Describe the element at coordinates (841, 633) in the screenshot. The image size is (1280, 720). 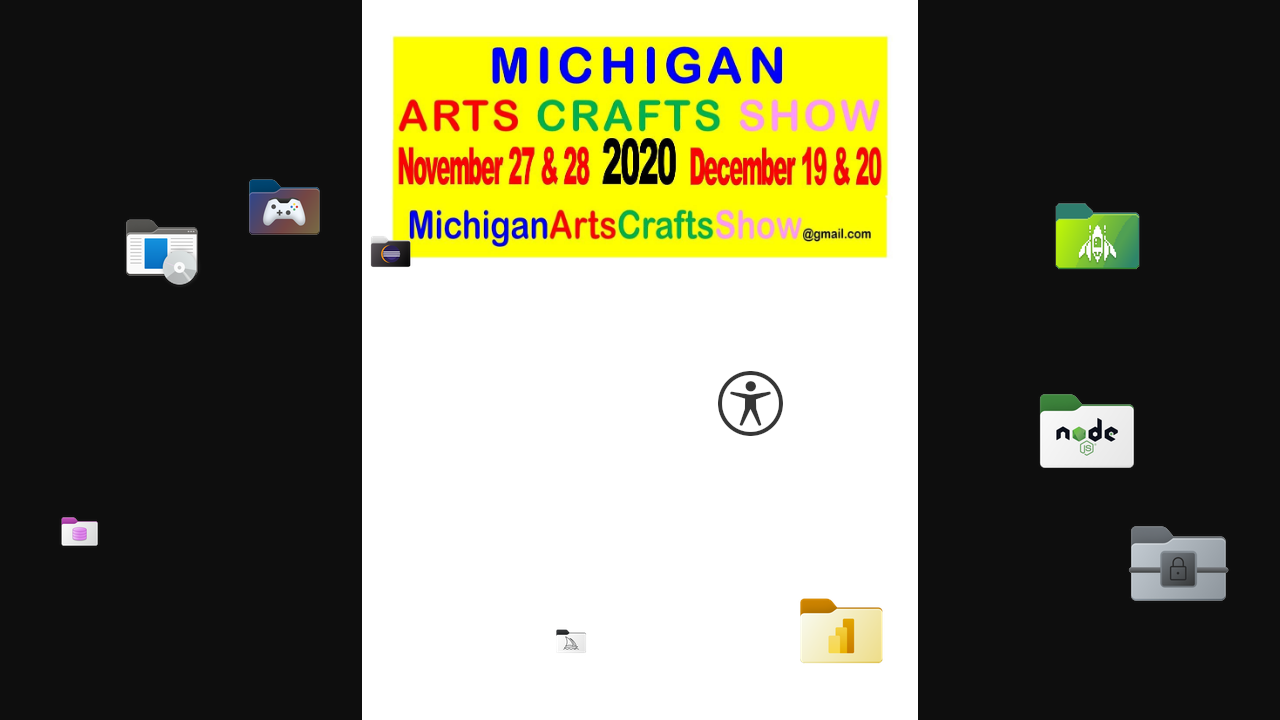
I see `open folder containing Power BI files` at that location.